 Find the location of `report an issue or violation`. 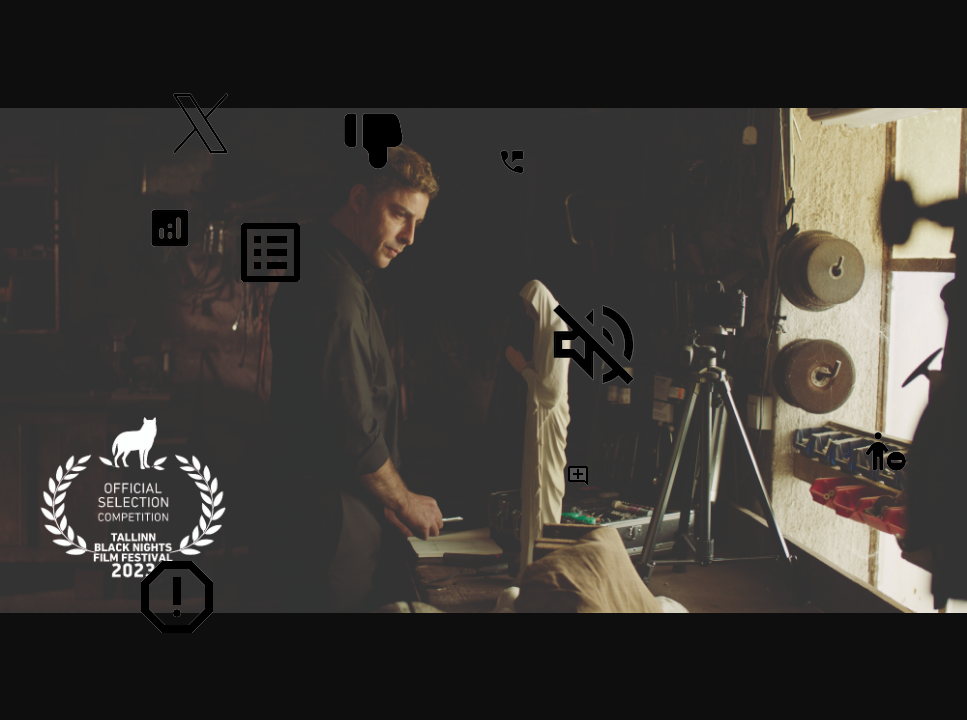

report an issue or violation is located at coordinates (177, 597).